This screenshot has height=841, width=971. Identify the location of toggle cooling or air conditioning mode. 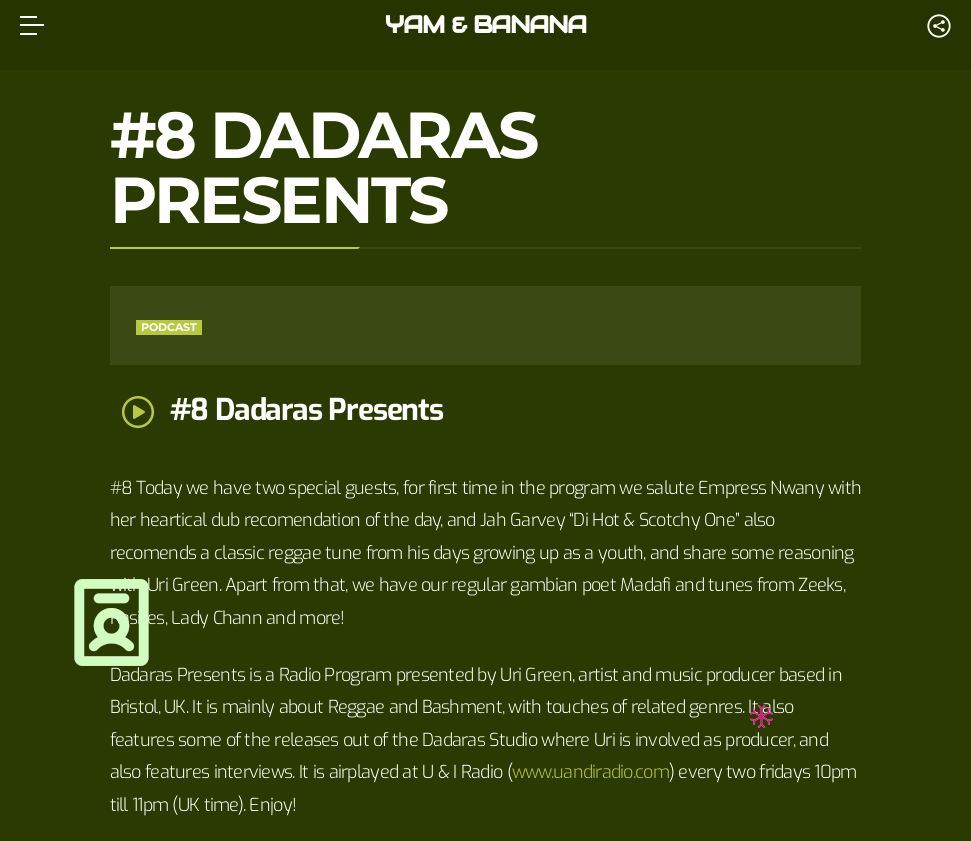
(761, 716).